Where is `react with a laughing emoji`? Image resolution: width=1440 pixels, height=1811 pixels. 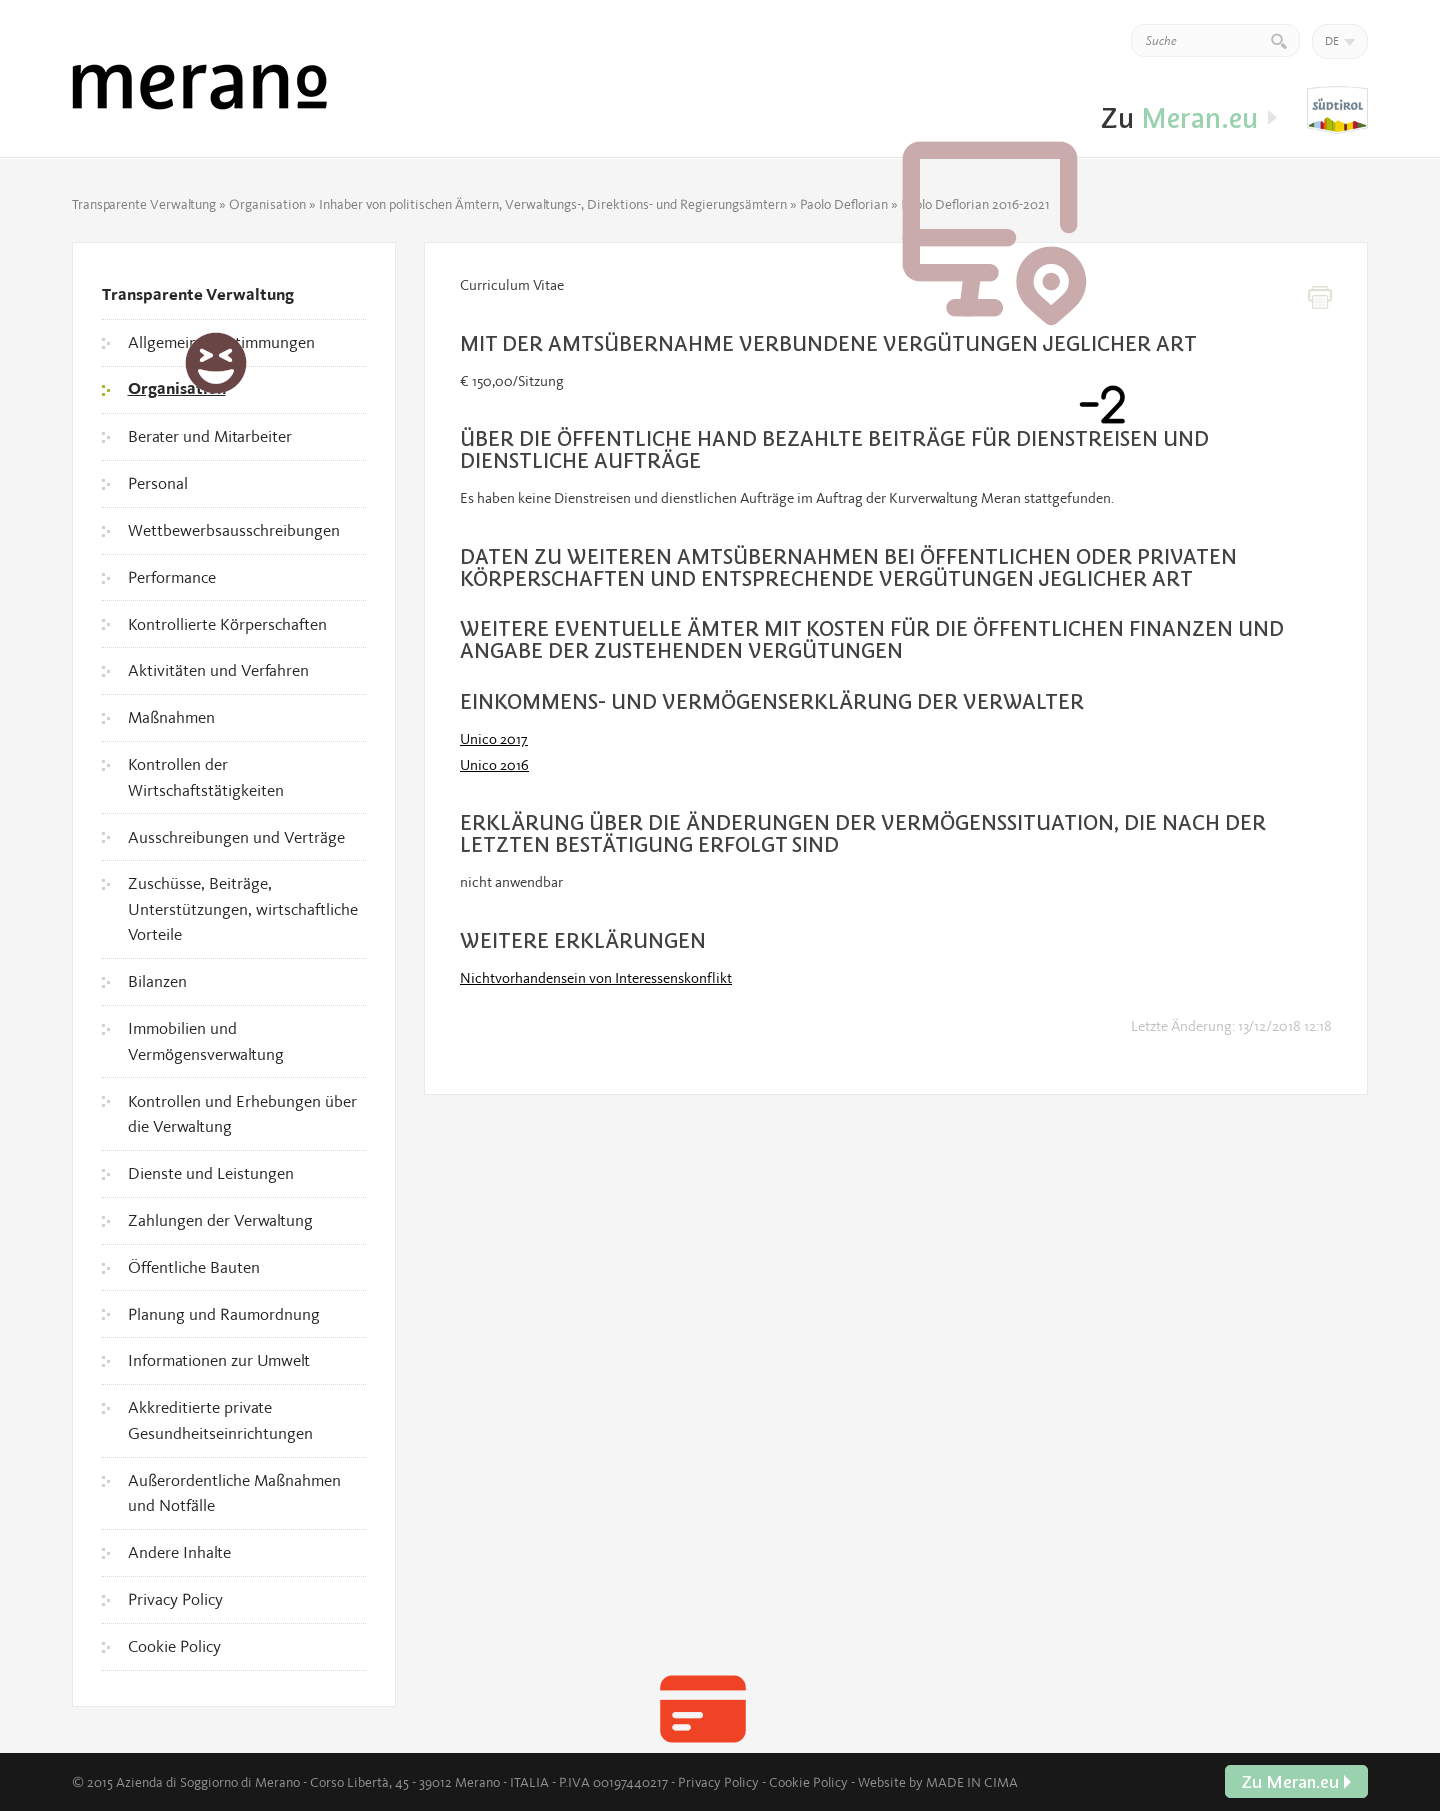
react with a laughing emoji is located at coordinates (216, 363).